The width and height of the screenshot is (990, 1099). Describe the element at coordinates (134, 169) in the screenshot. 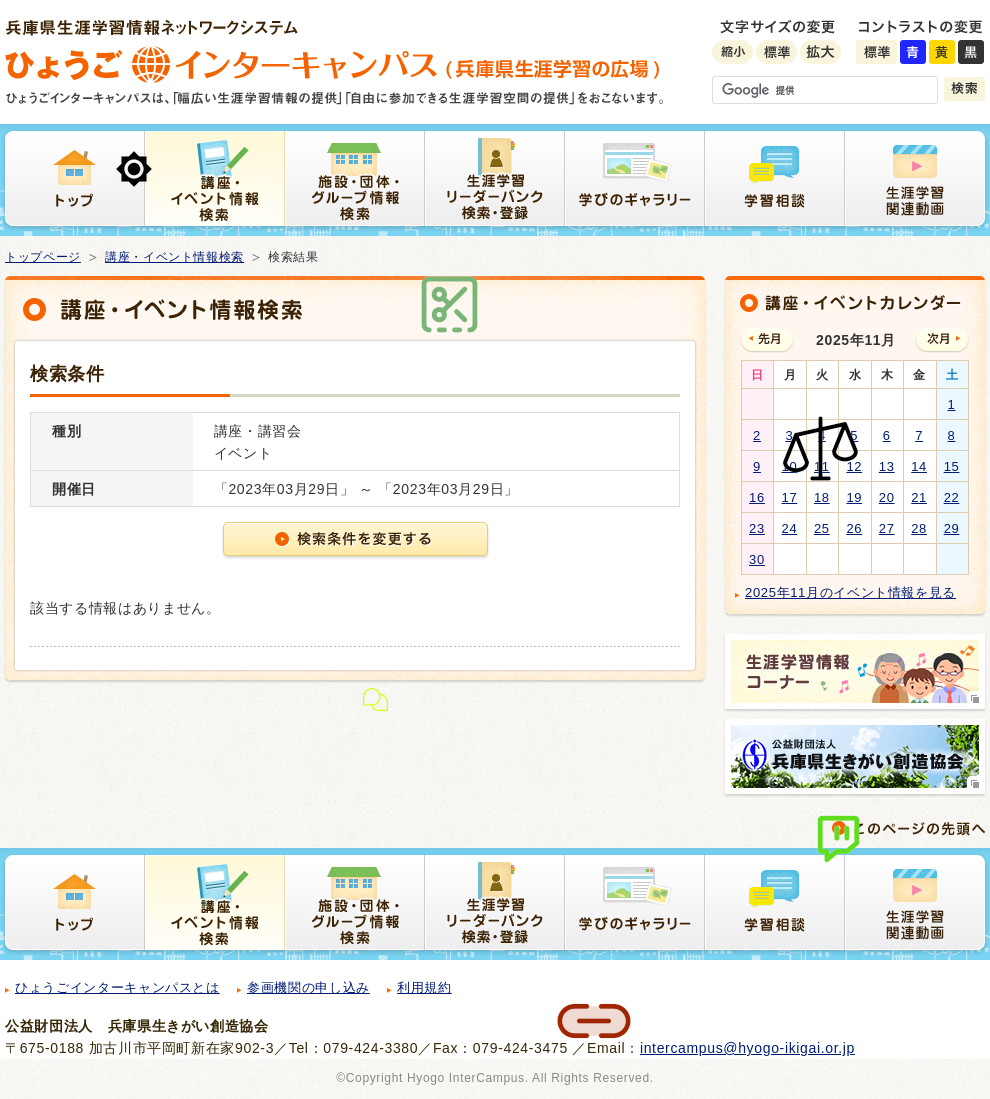

I see `increase screen brightness` at that location.